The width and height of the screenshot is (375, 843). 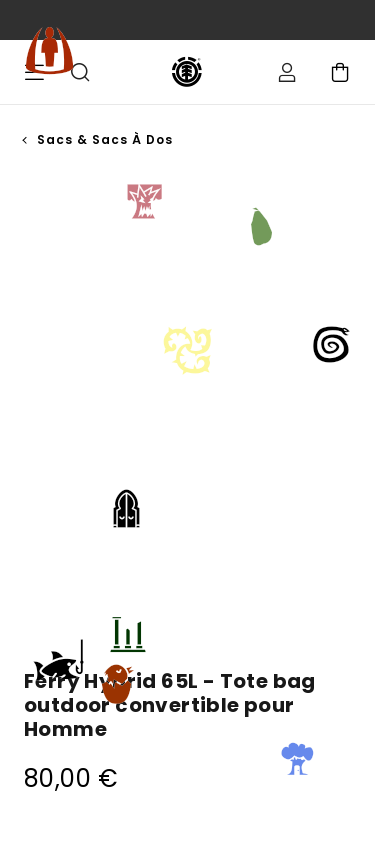 What do you see at coordinates (126, 508) in the screenshot?
I see `enter a palace or themed location` at bounding box center [126, 508].